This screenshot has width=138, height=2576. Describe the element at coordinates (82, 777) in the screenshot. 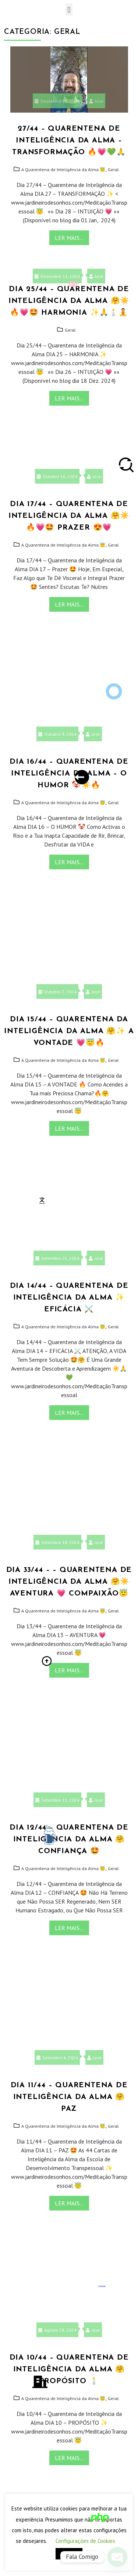

I see `log out of your account` at that location.